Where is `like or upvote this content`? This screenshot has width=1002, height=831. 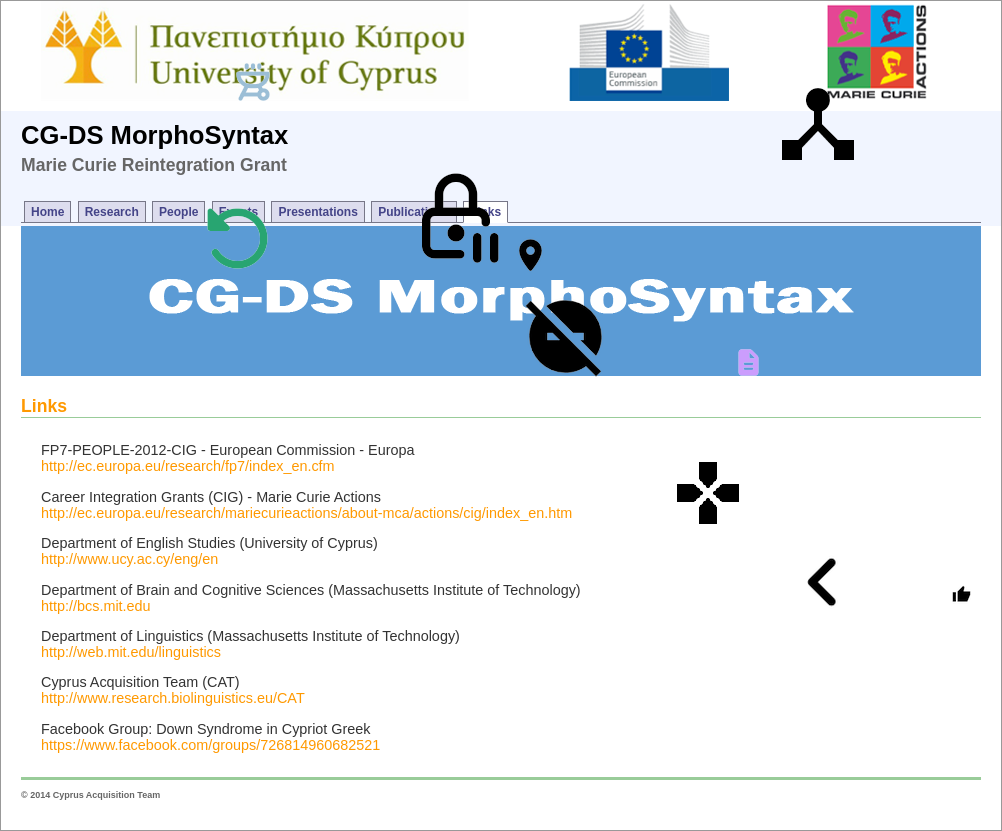 like or upvote this content is located at coordinates (961, 594).